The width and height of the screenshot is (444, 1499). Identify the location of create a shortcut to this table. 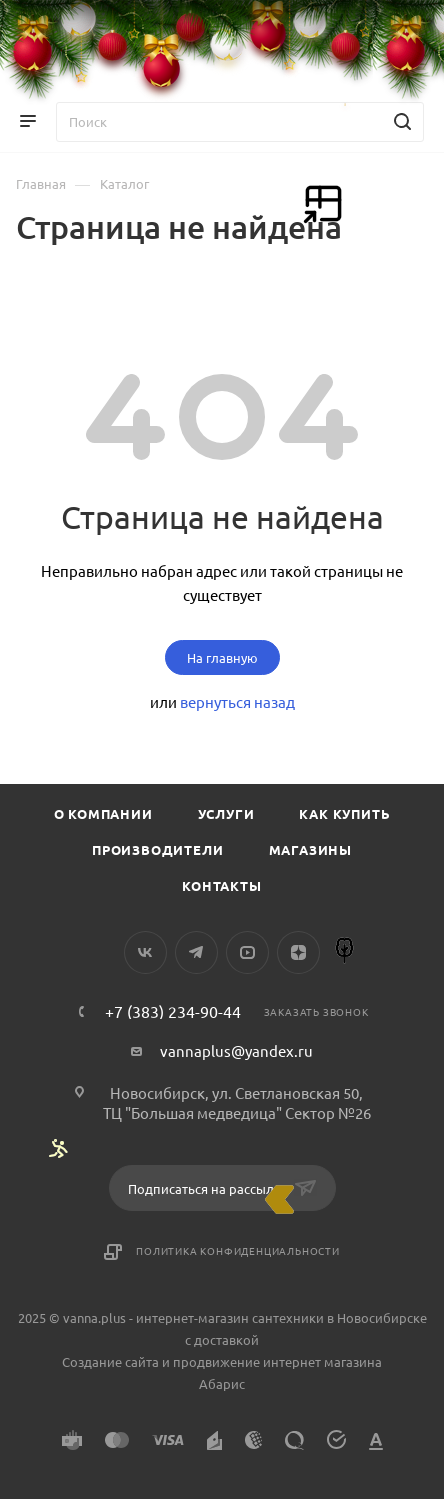
(323, 203).